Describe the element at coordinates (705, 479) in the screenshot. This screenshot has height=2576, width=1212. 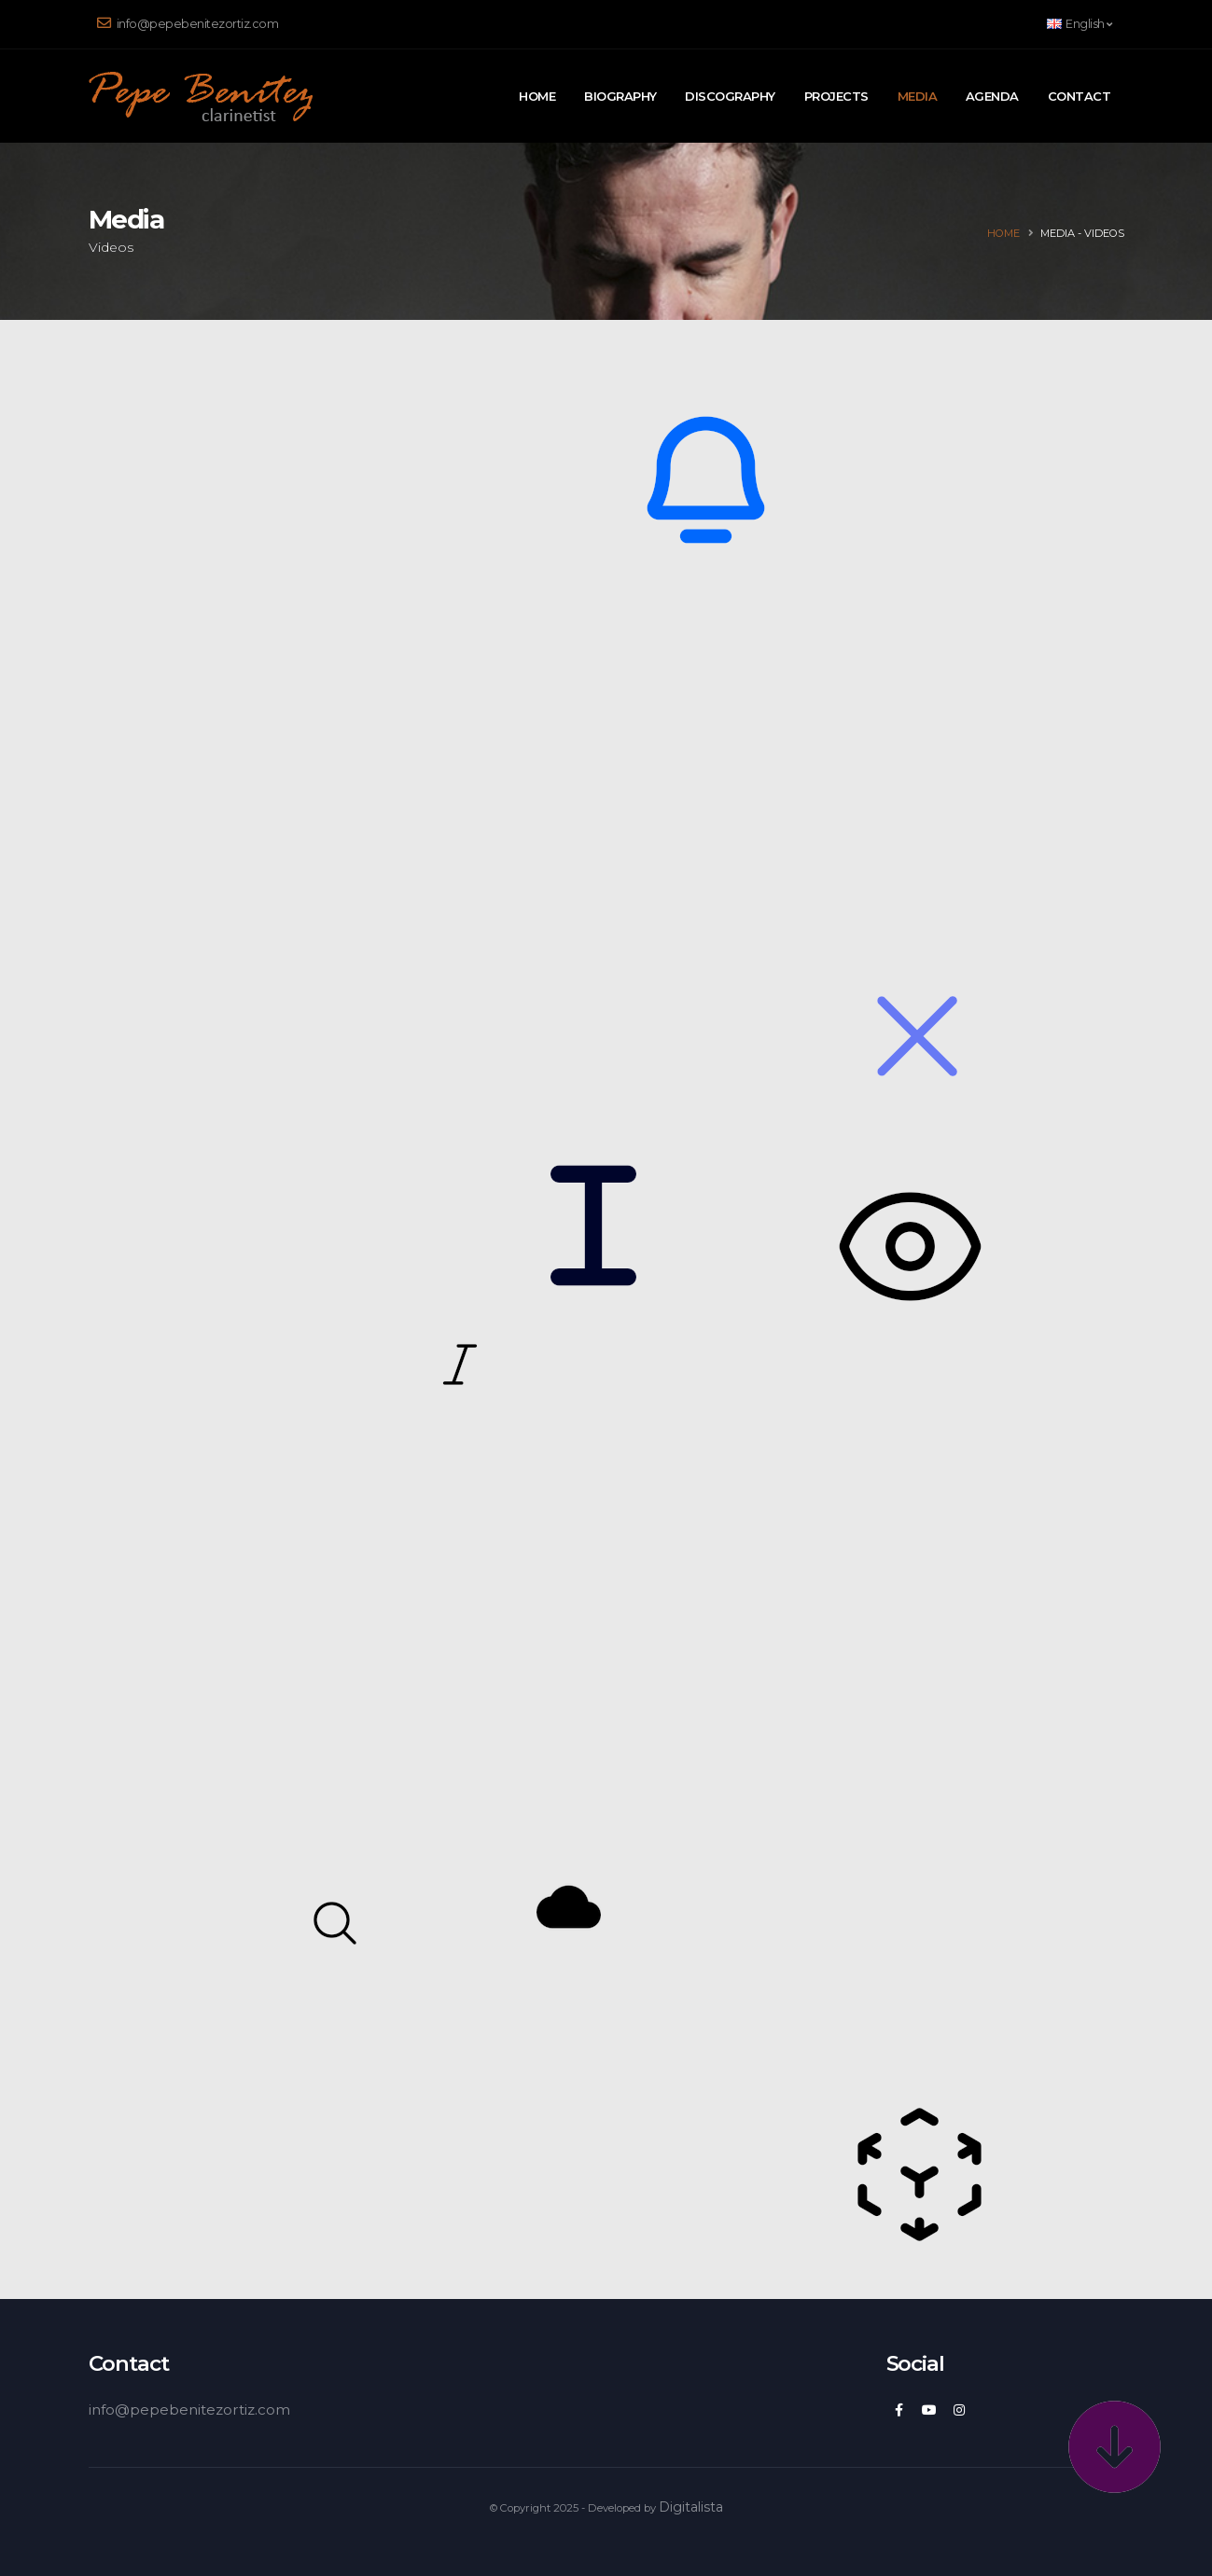
I see `view notifications` at that location.